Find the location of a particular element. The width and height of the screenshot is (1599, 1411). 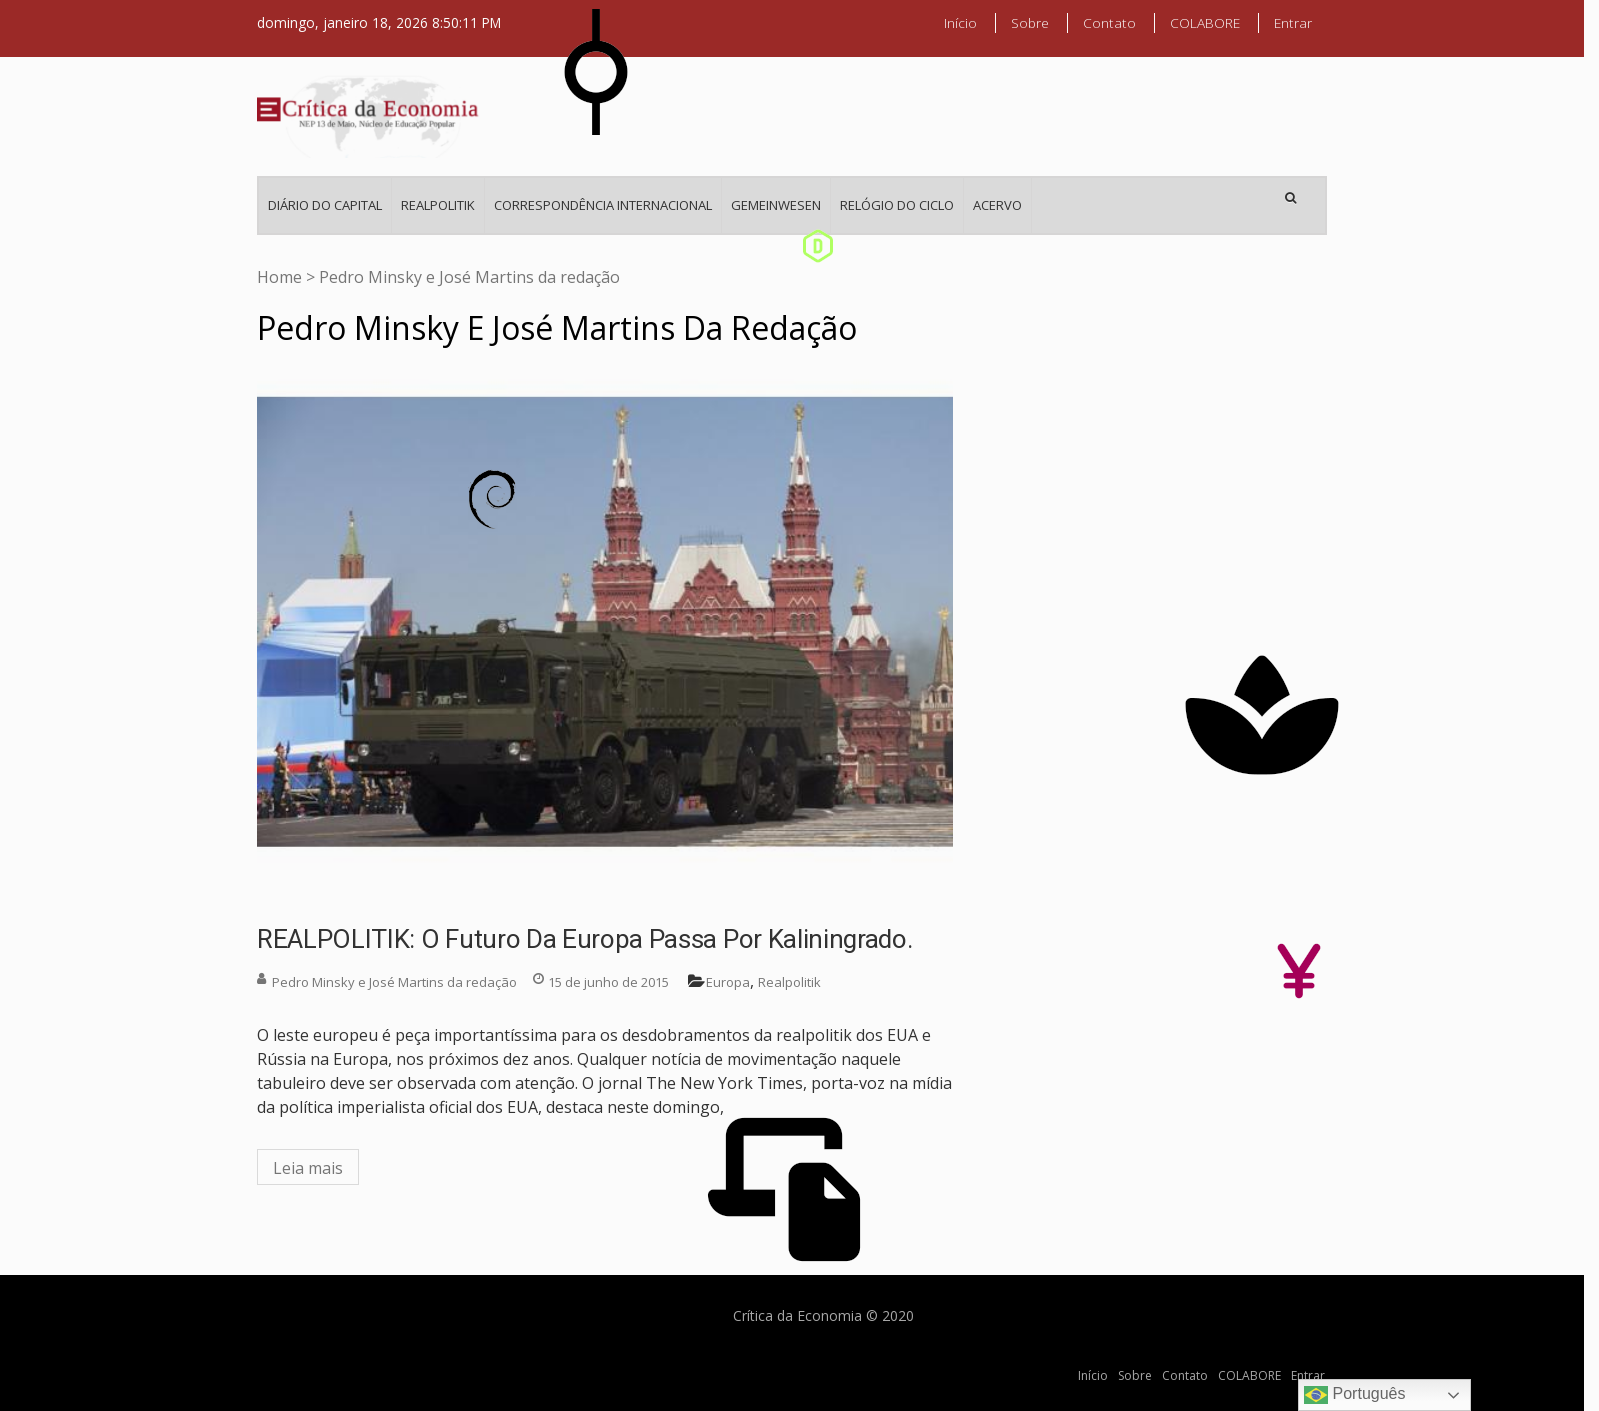

view commit history is located at coordinates (596, 72).